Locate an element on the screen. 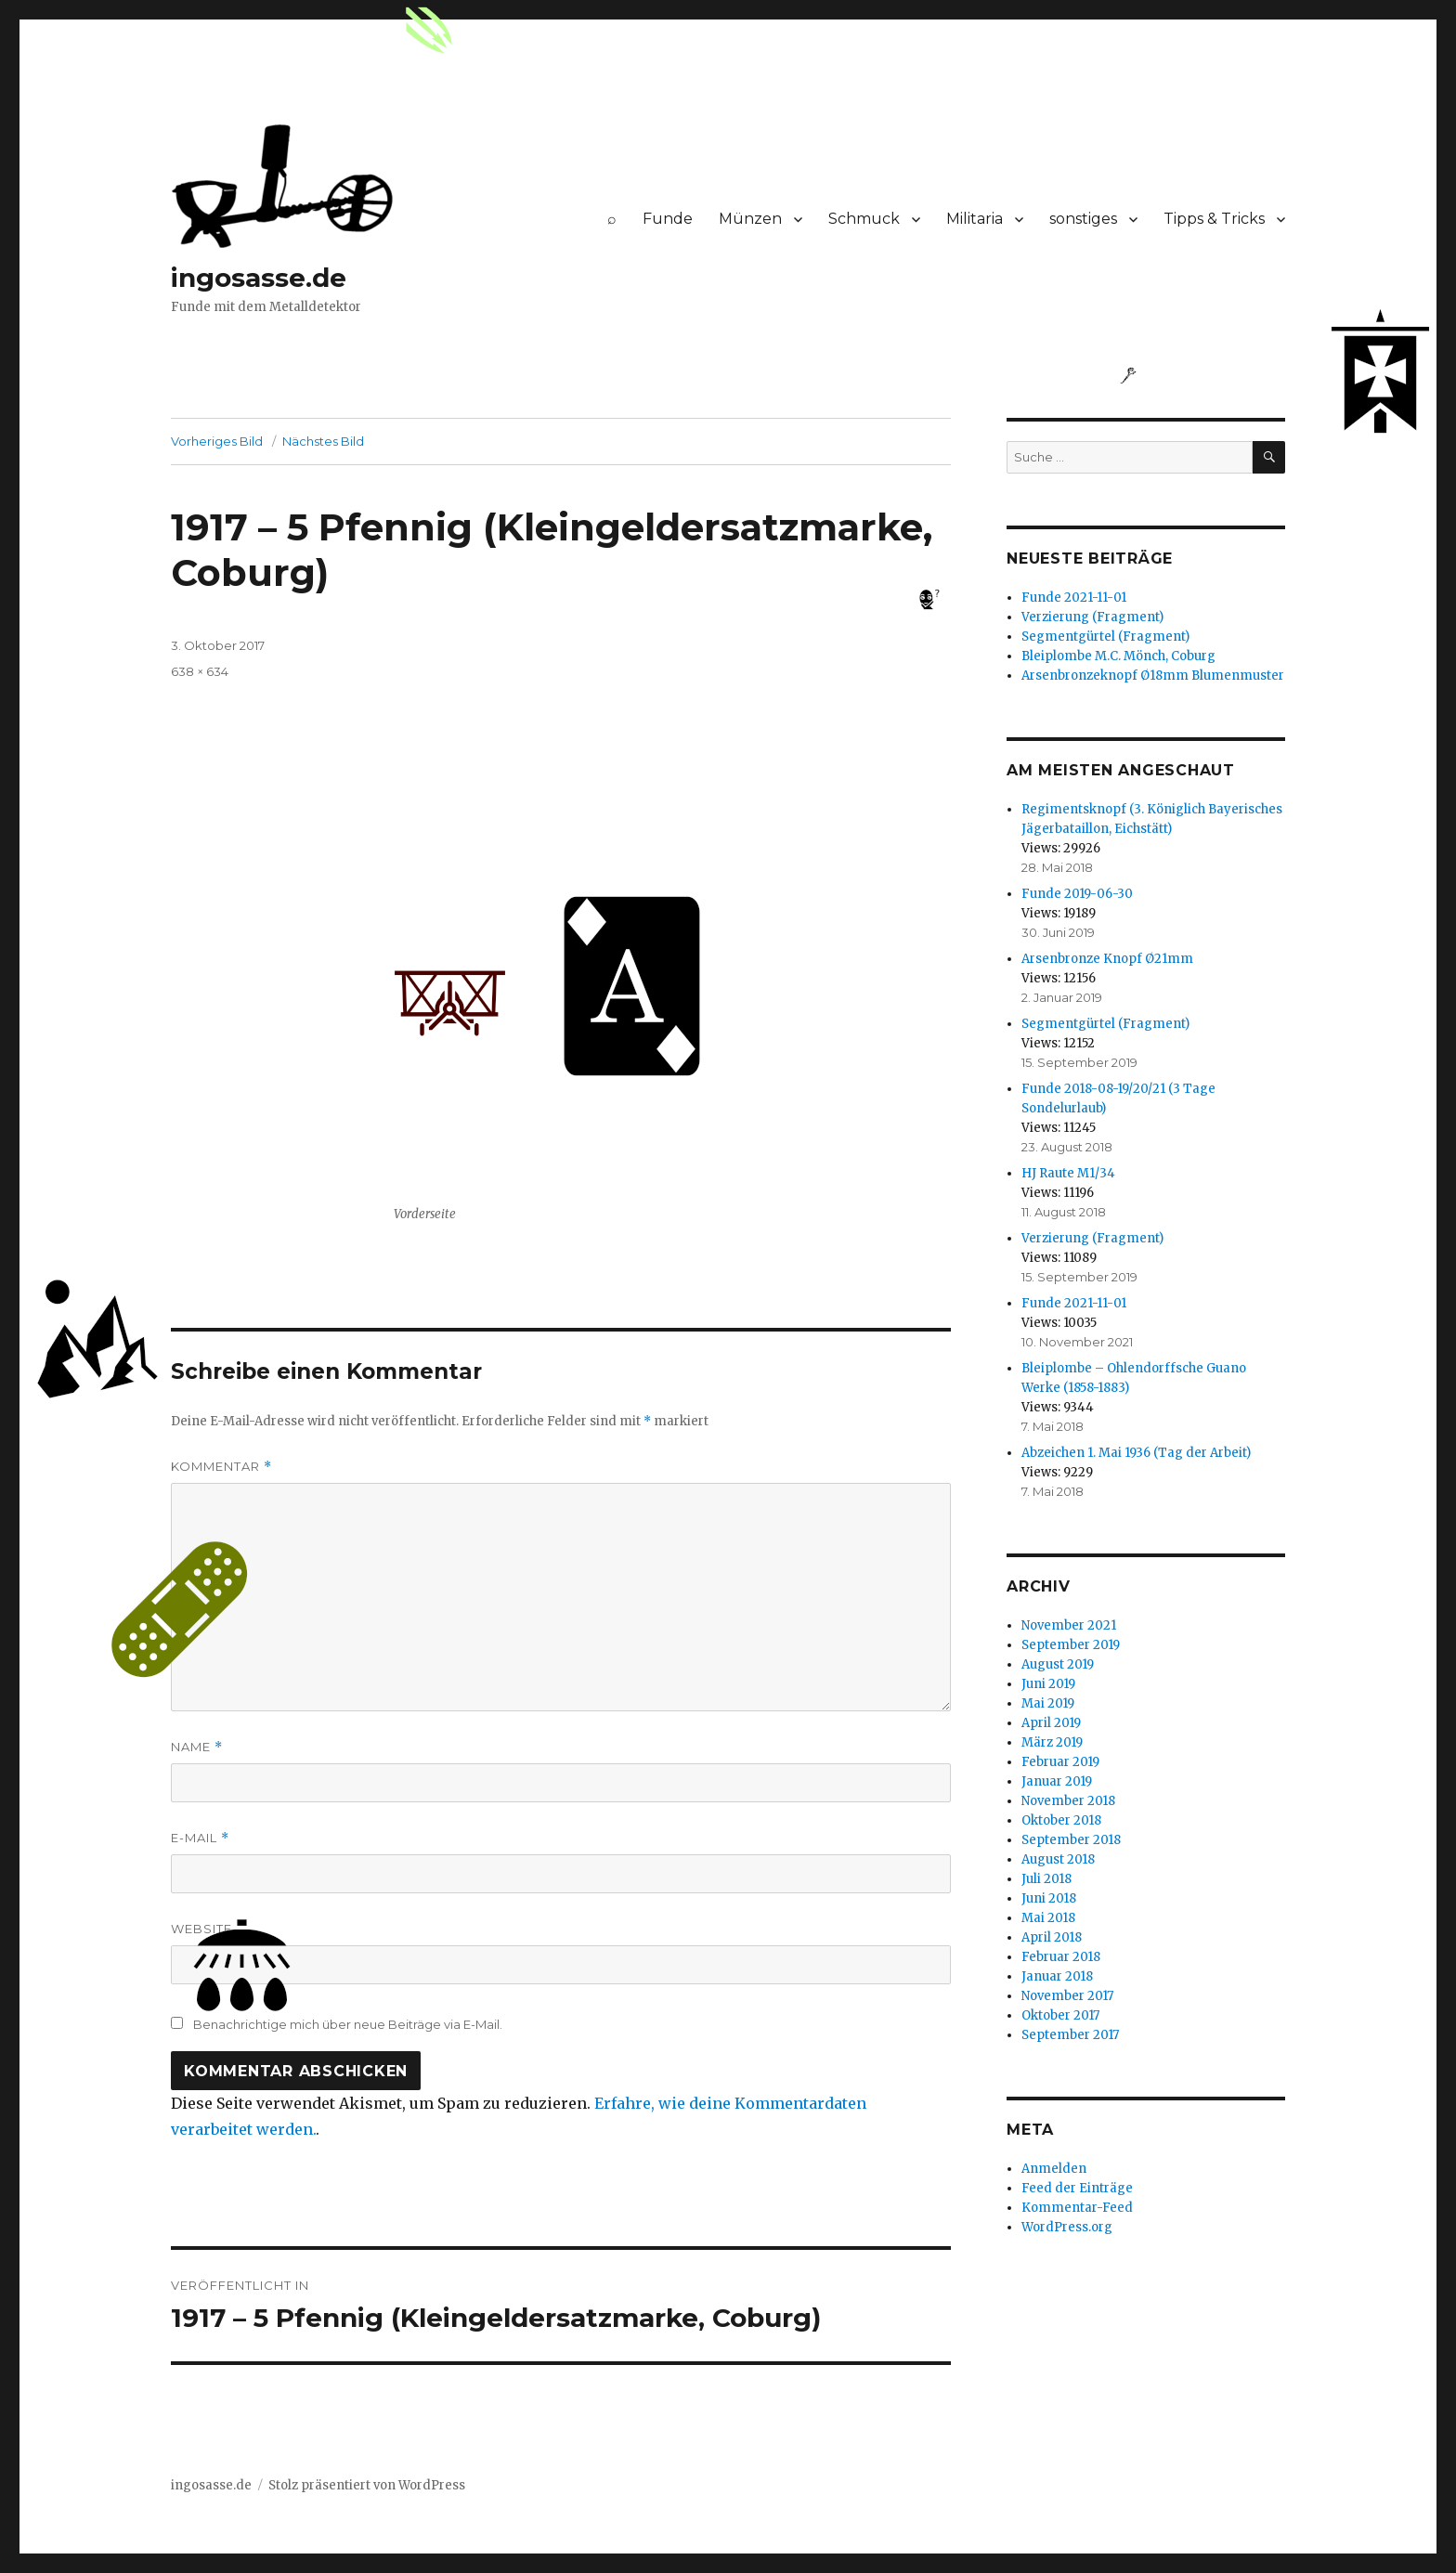  view incubator status or settings is located at coordinates (241, 1964).